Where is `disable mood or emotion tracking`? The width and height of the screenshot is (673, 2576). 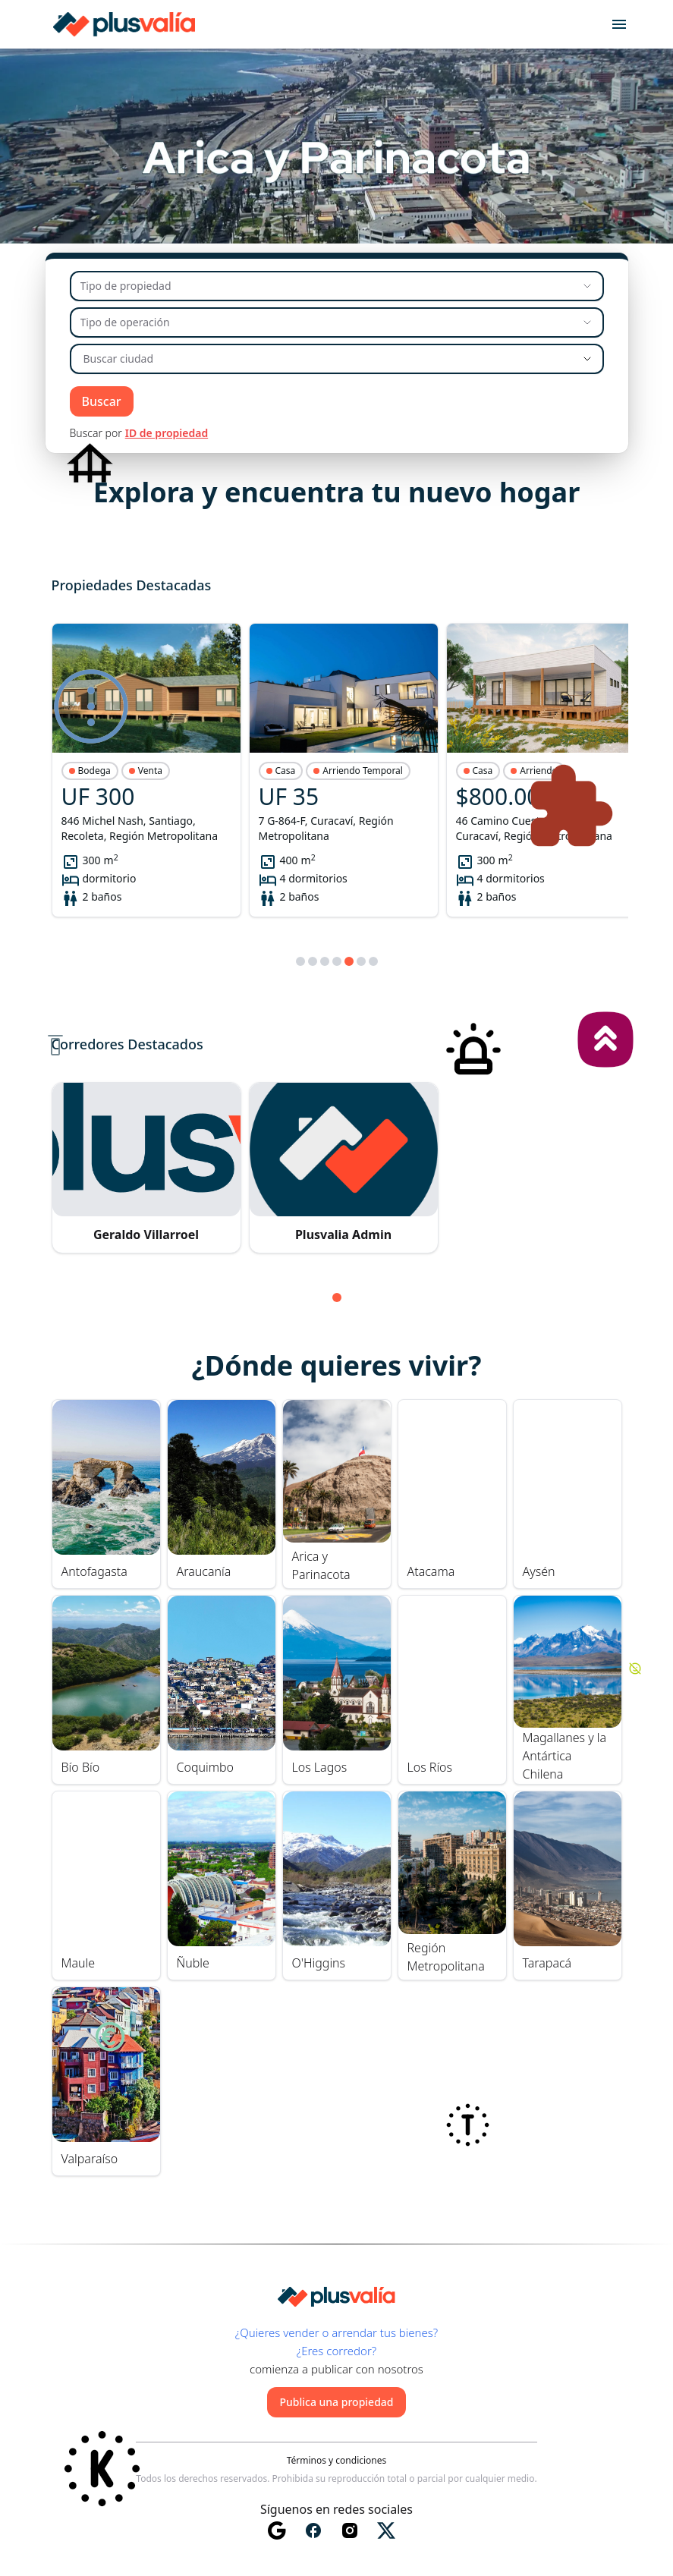
disable mood or emotion tracking is located at coordinates (635, 1669).